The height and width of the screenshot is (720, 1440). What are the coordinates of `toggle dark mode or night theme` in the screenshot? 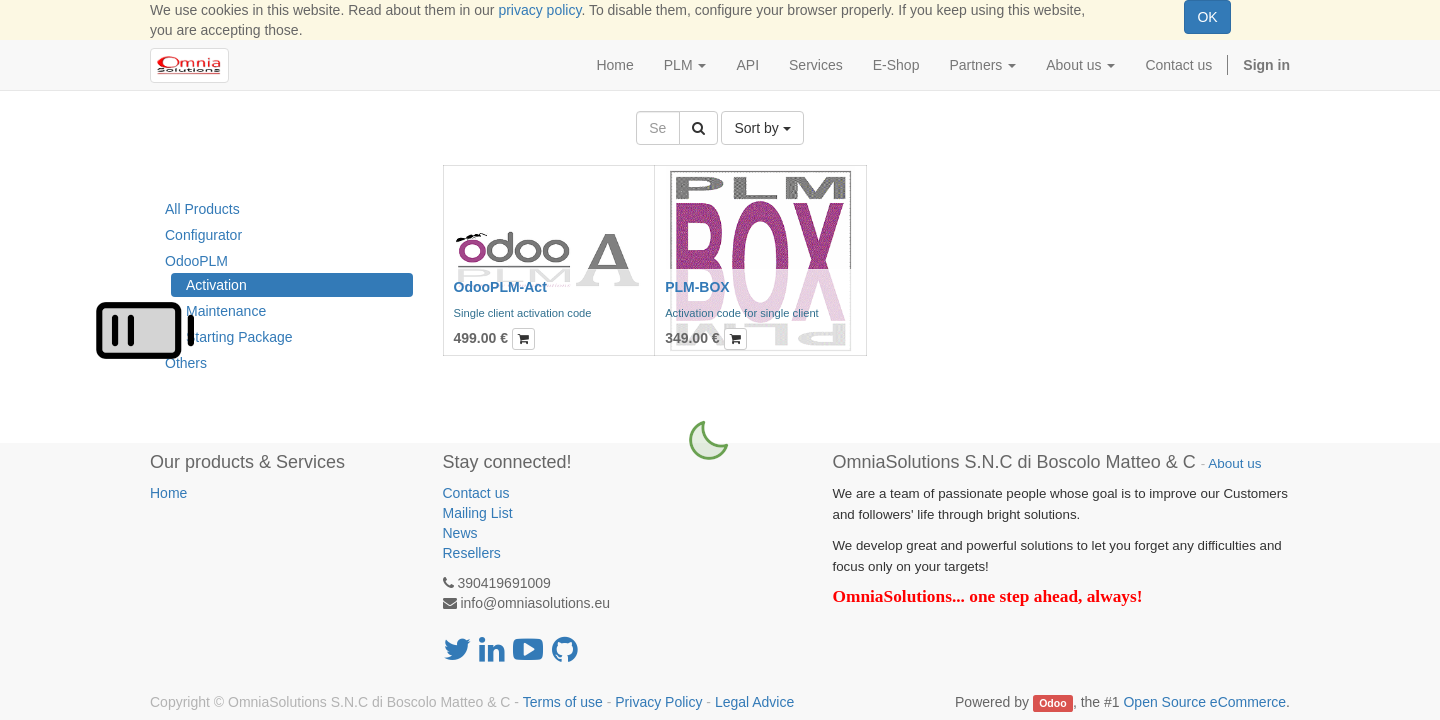 It's located at (707, 441).